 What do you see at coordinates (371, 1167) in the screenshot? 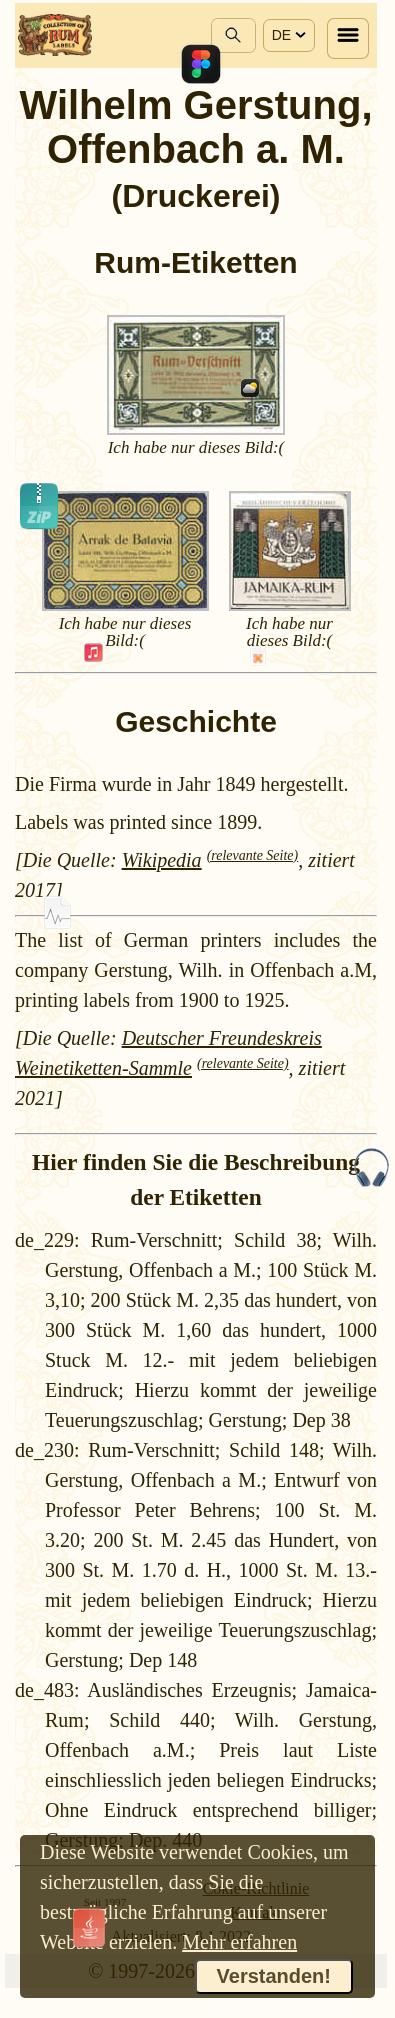
I see `connect bluetooth headphones` at bounding box center [371, 1167].